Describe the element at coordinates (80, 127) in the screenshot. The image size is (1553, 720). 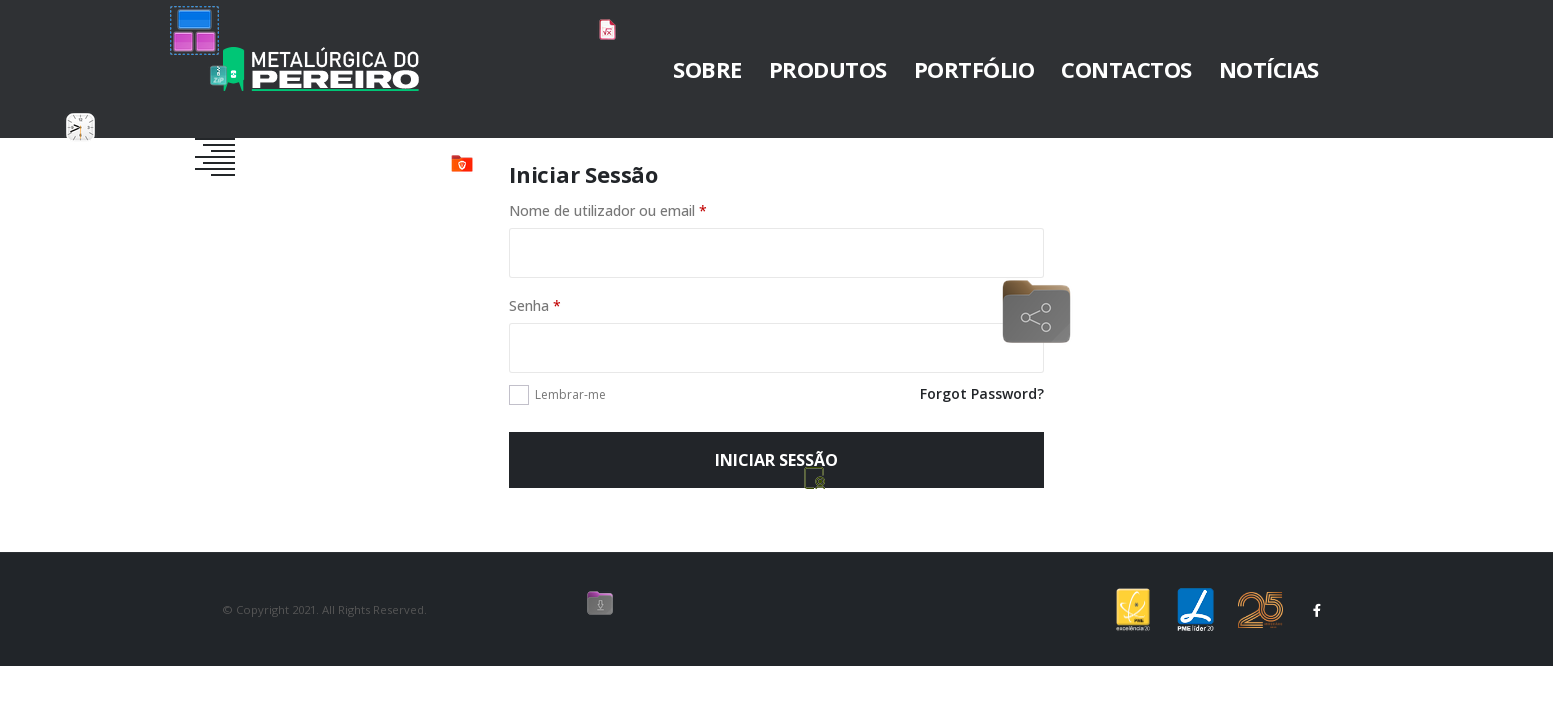
I see `open the clock app` at that location.